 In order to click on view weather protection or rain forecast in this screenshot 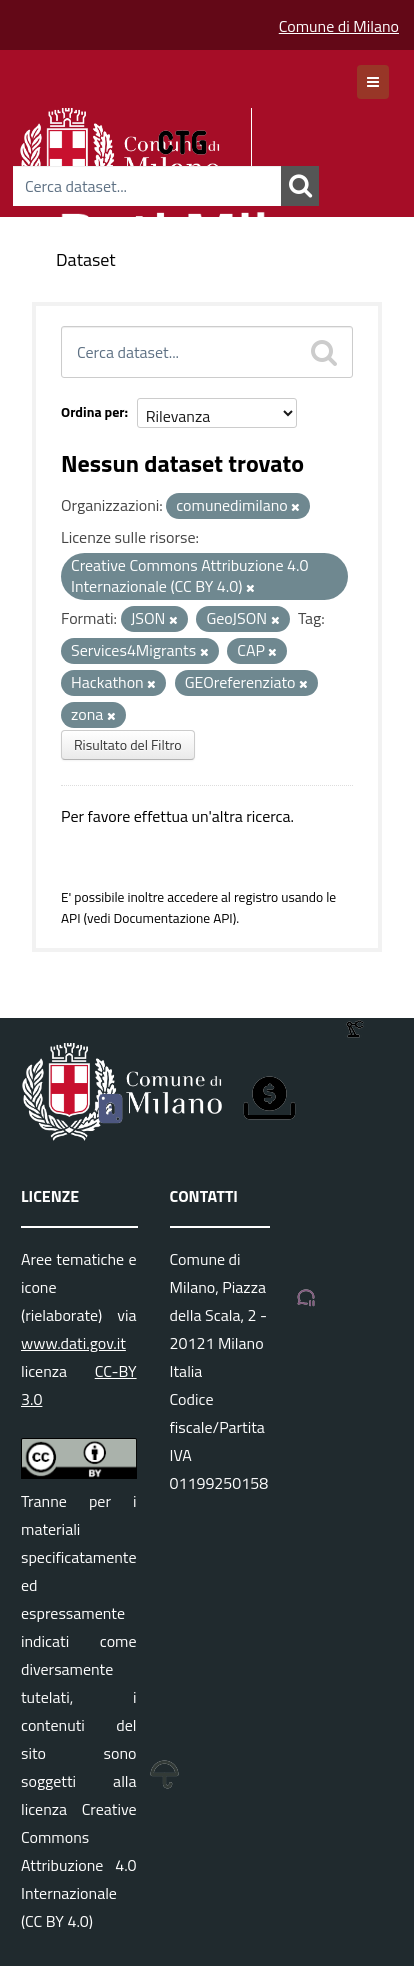, I will do `click(164, 1774)`.